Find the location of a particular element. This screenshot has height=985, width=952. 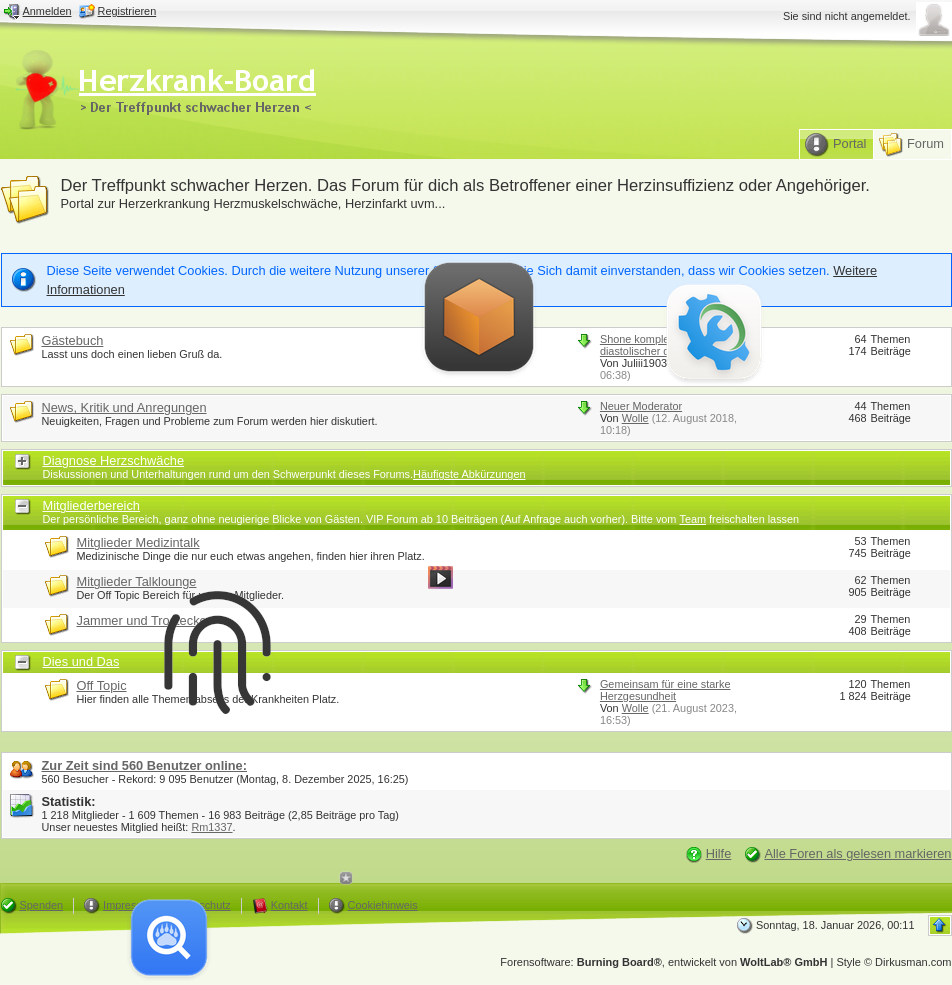

open the tv or video streaming app is located at coordinates (440, 577).